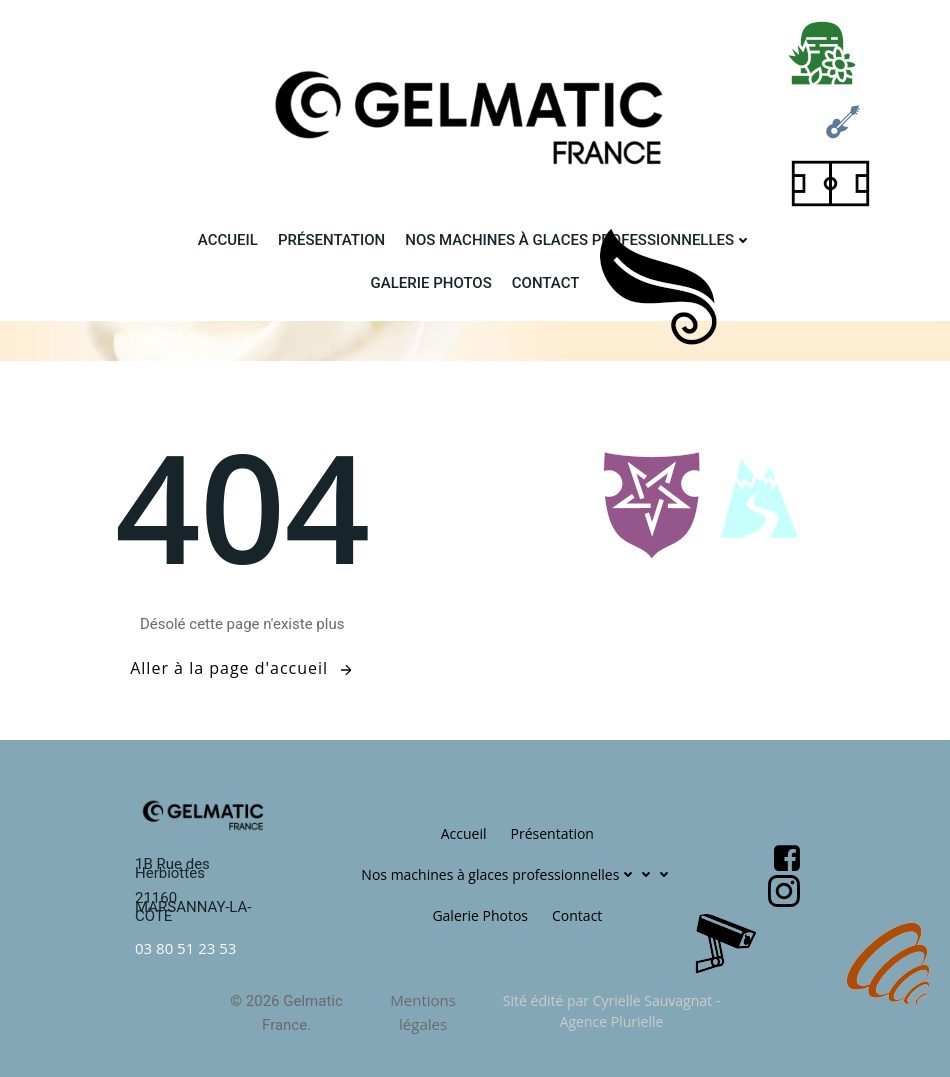 The image size is (950, 1077). Describe the element at coordinates (651, 507) in the screenshot. I see `activate magical defense or shield ability` at that location.